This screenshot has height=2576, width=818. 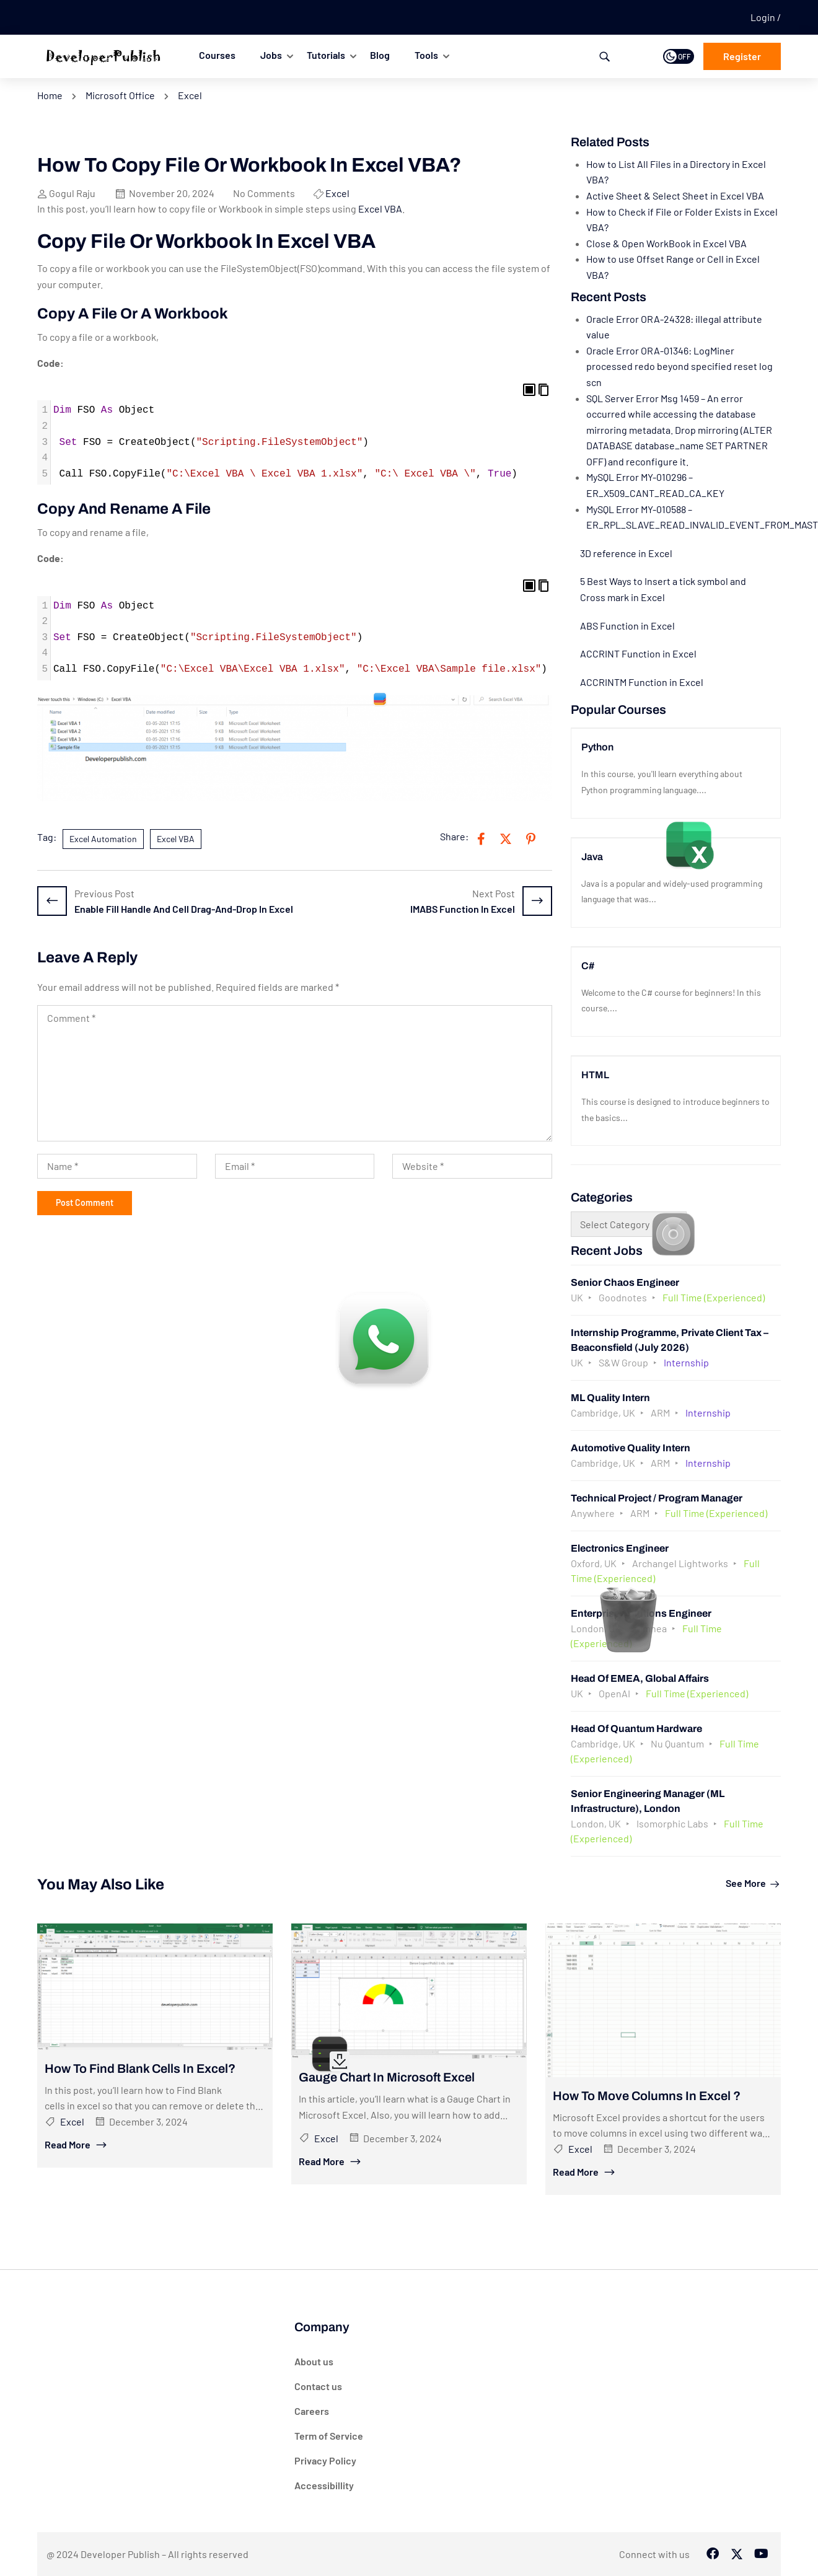 I want to click on open Find My app to locate devices or people, so click(x=673, y=1234).